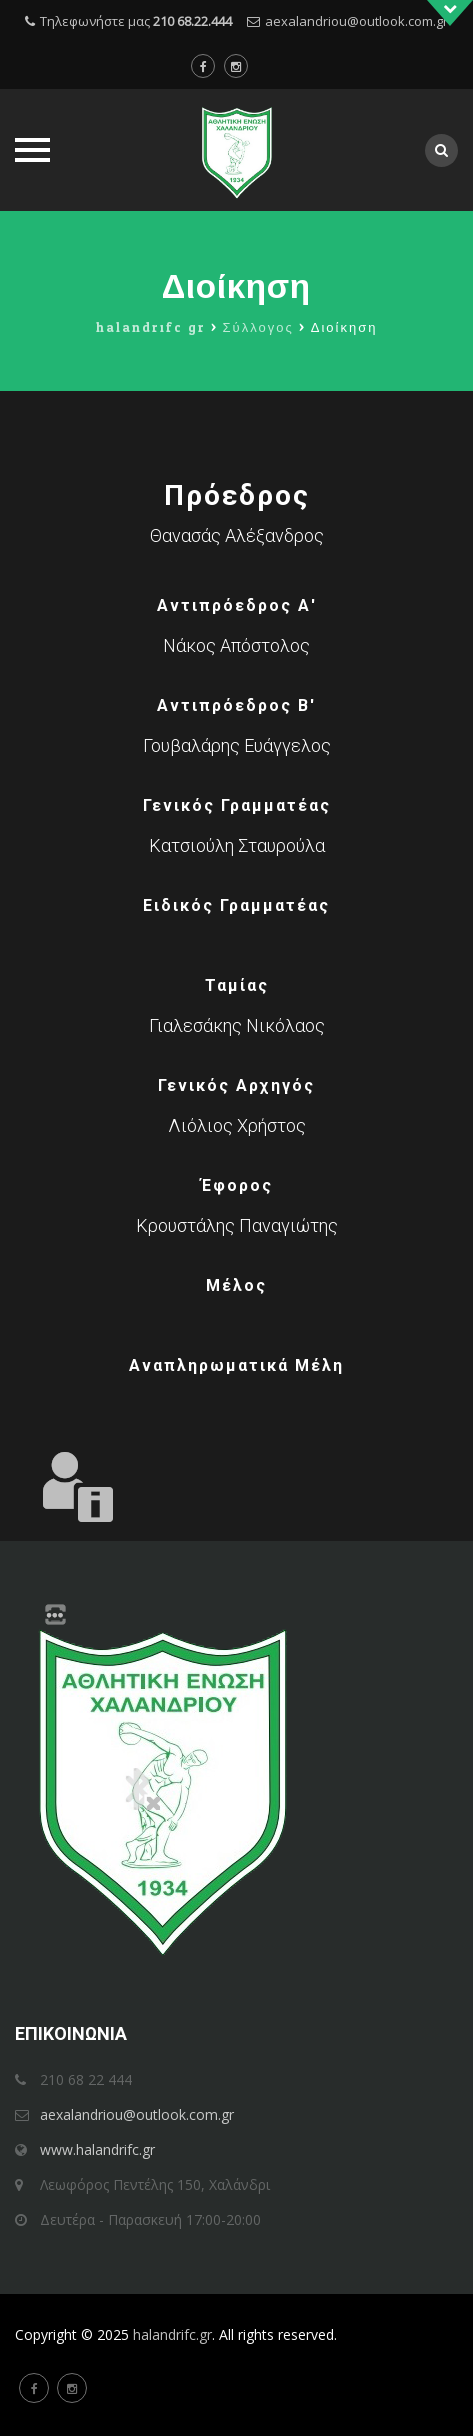 Image resolution: width=473 pixels, height=2436 pixels. I want to click on view user profile information, so click(78, 1487).